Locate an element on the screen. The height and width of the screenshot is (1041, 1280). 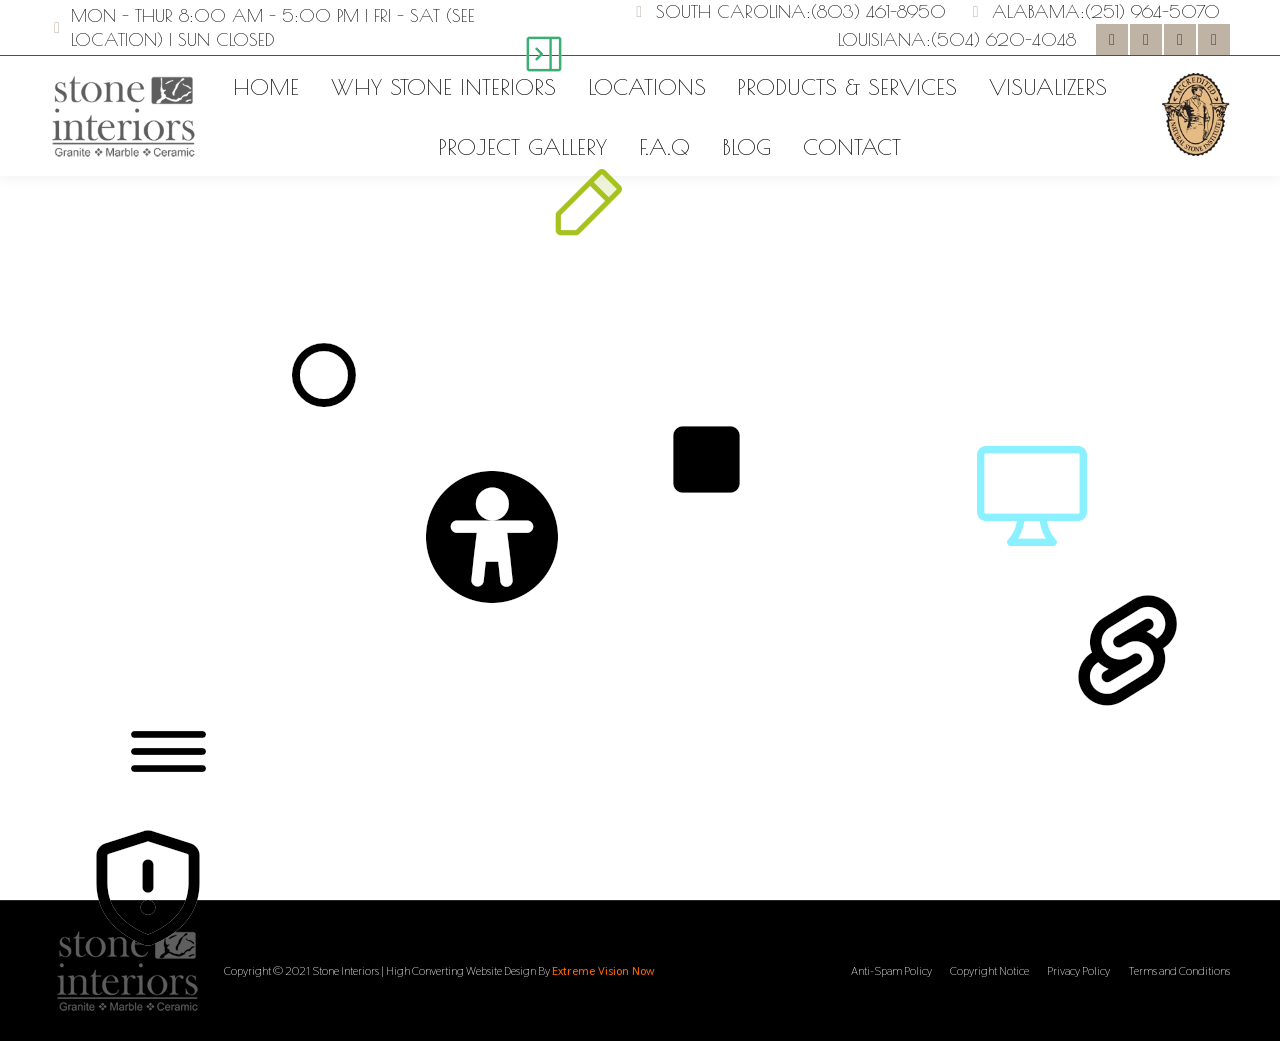
enable accessibility features is located at coordinates (492, 537).